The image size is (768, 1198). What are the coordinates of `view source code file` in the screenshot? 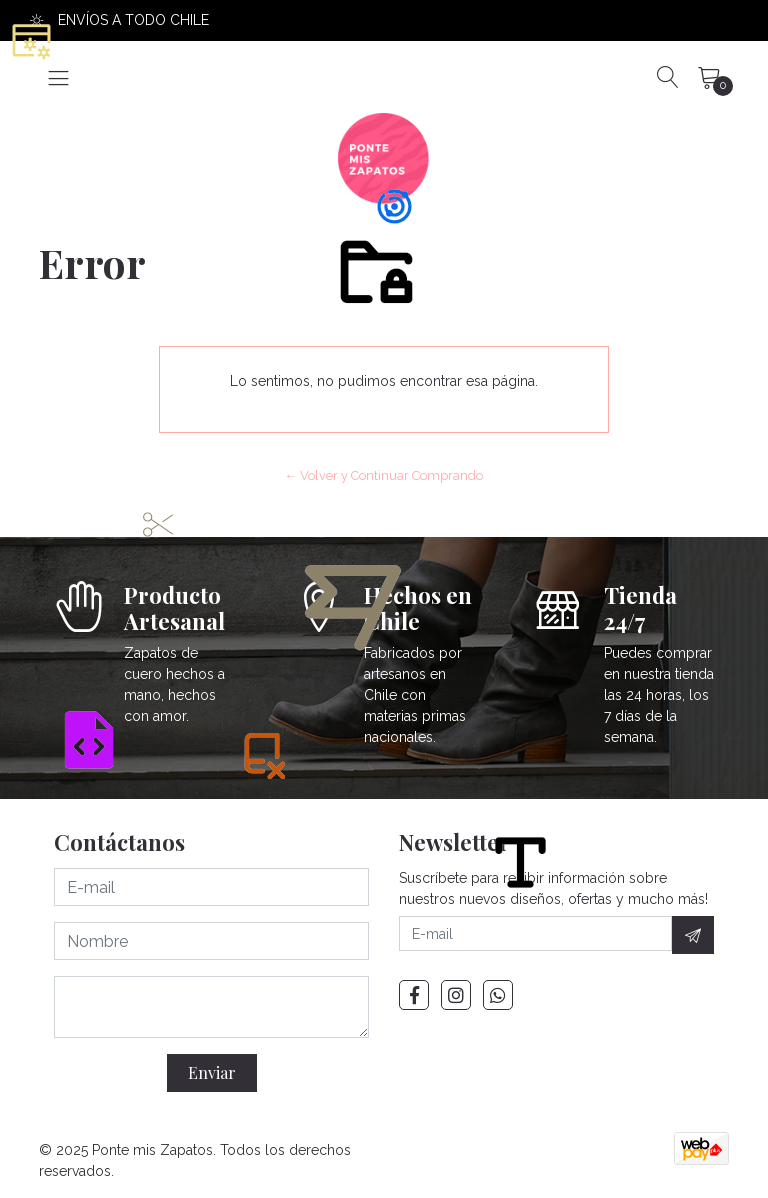 It's located at (89, 740).